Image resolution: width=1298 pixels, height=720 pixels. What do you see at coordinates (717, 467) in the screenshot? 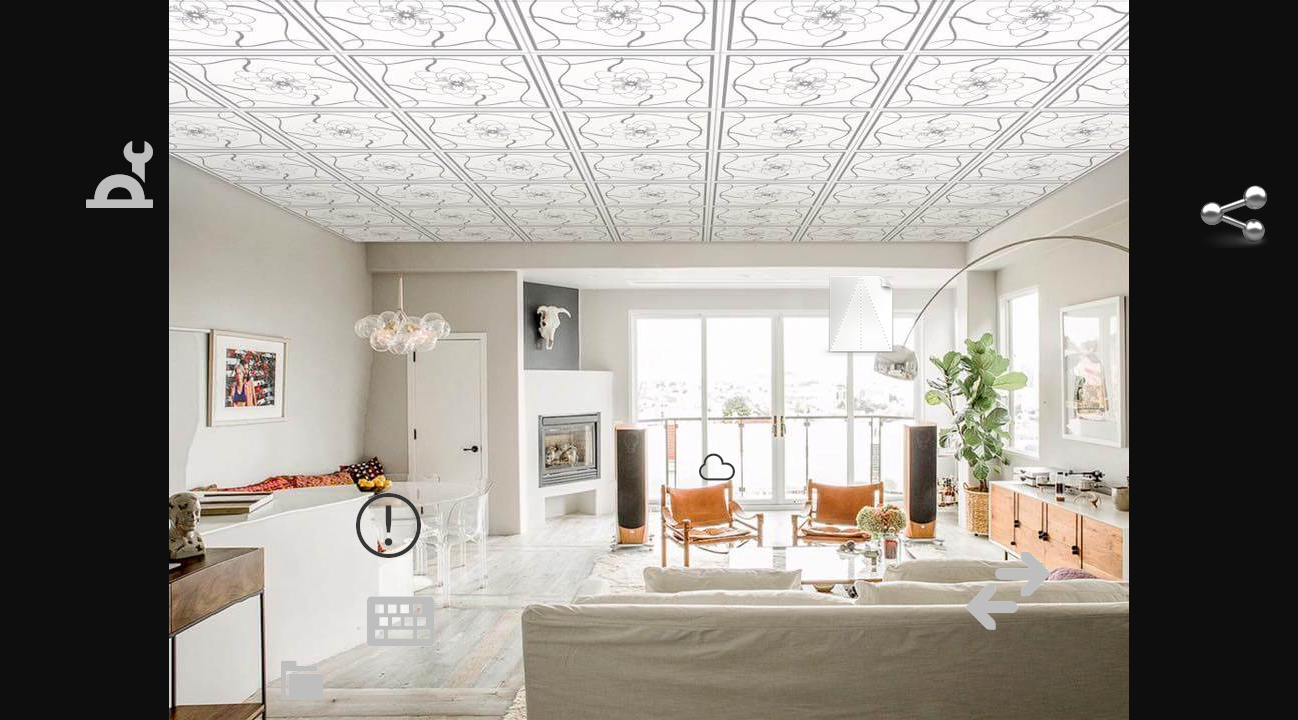
I see `view weather information` at bounding box center [717, 467].